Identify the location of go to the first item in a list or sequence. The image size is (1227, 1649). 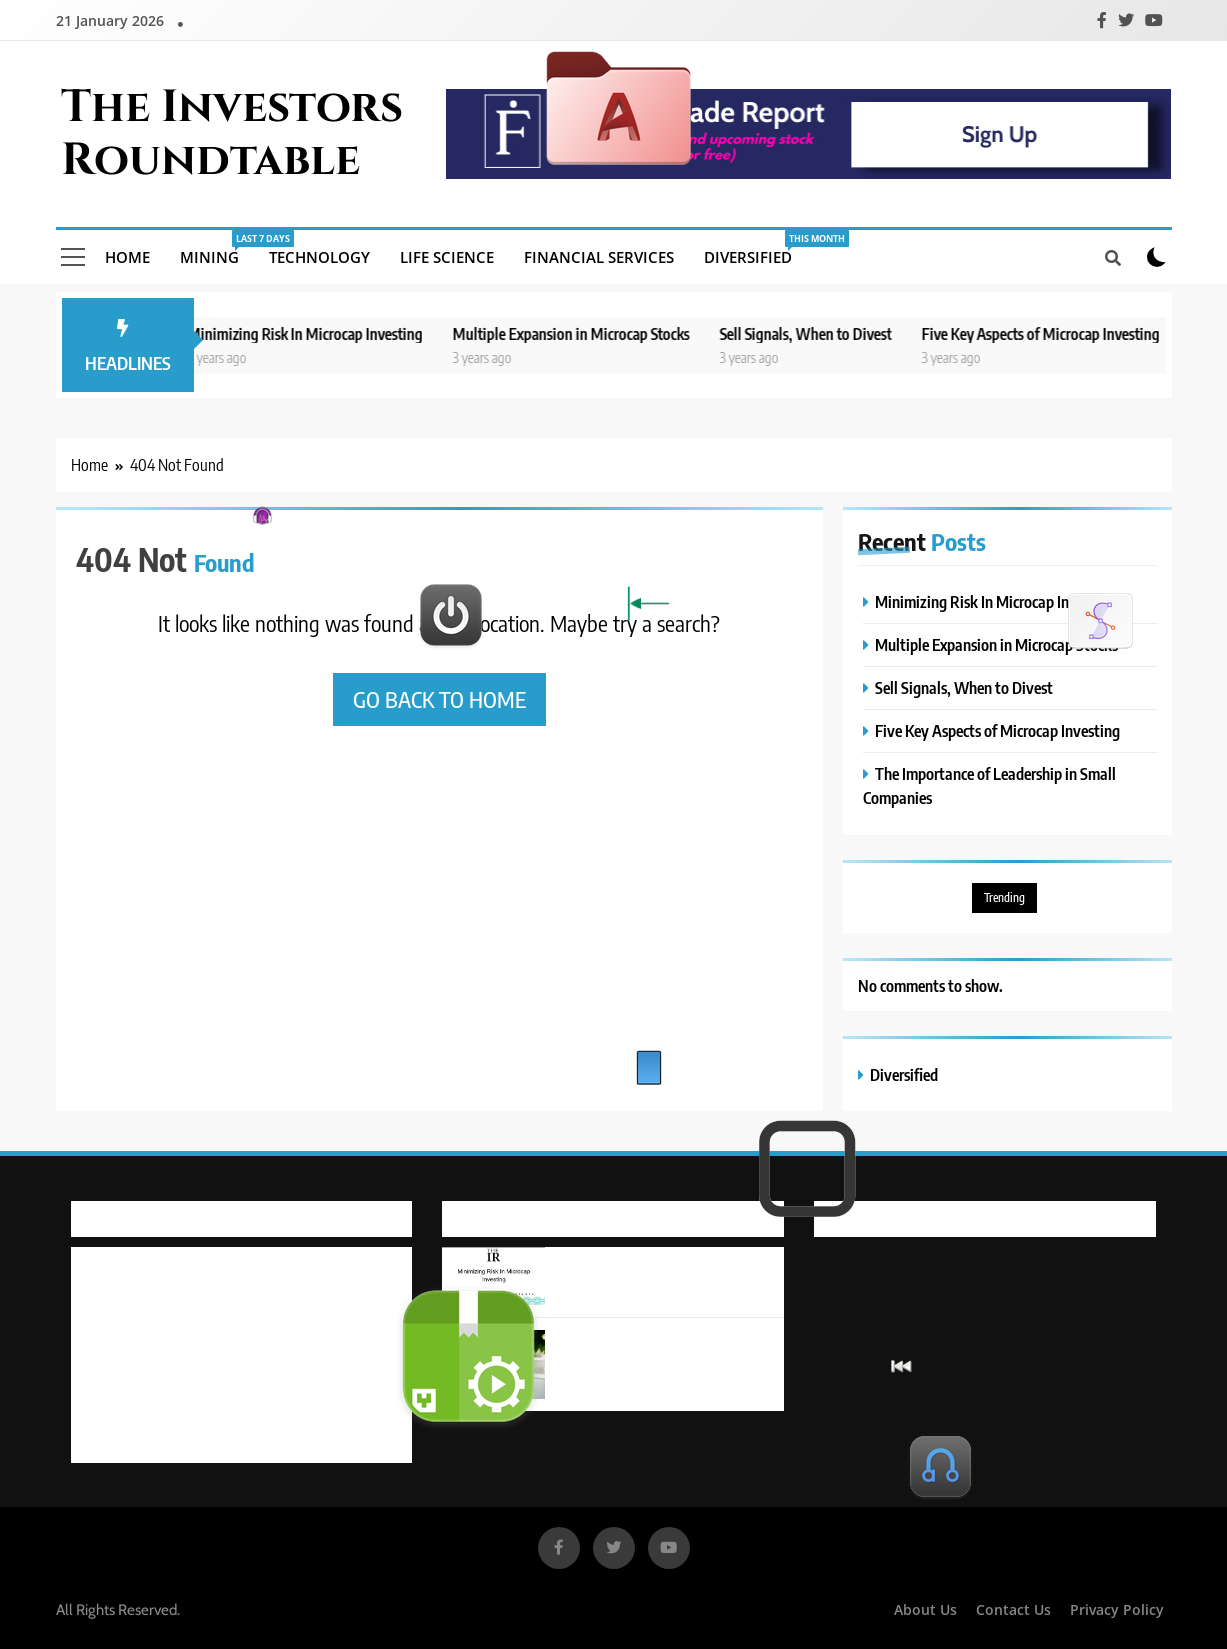
(648, 603).